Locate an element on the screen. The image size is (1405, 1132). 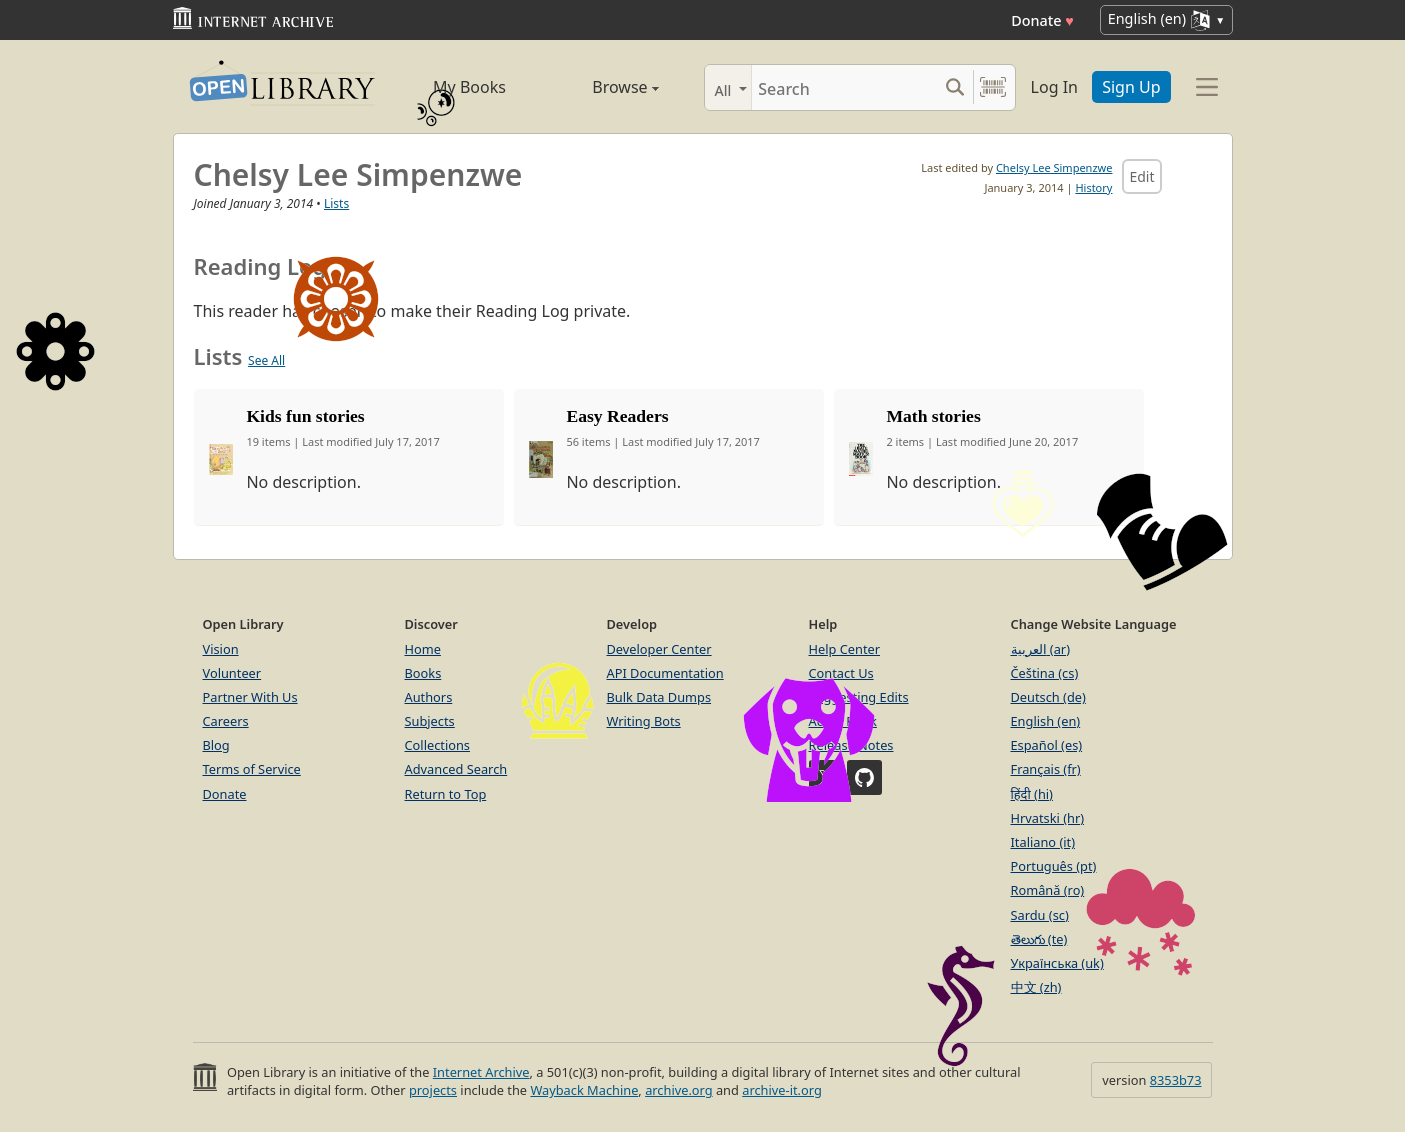
view pet profile or pet-related features is located at coordinates (809, 737).